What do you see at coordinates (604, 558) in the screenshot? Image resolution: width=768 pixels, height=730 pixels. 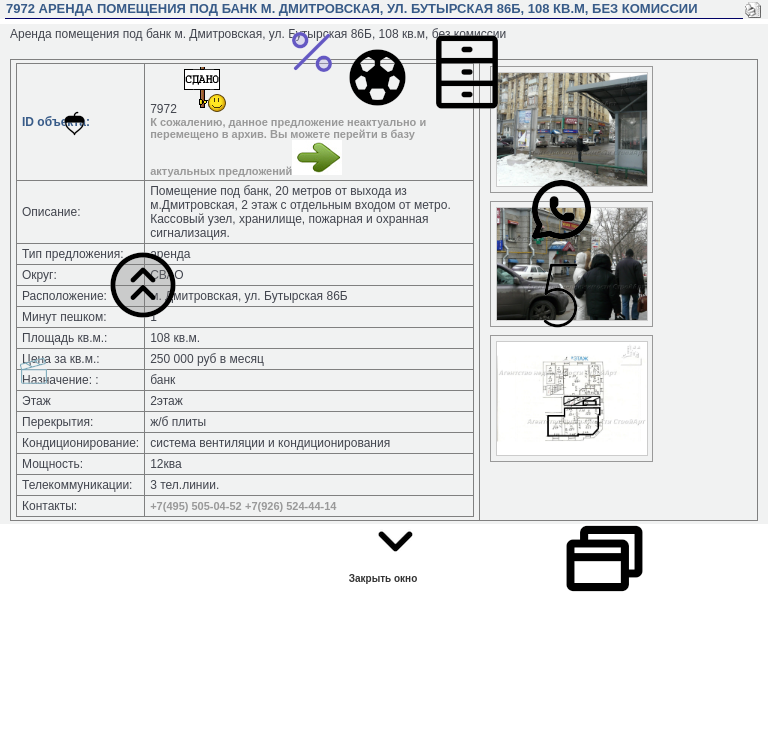 I see `view open browser windows` at bounding box center [604, 558].